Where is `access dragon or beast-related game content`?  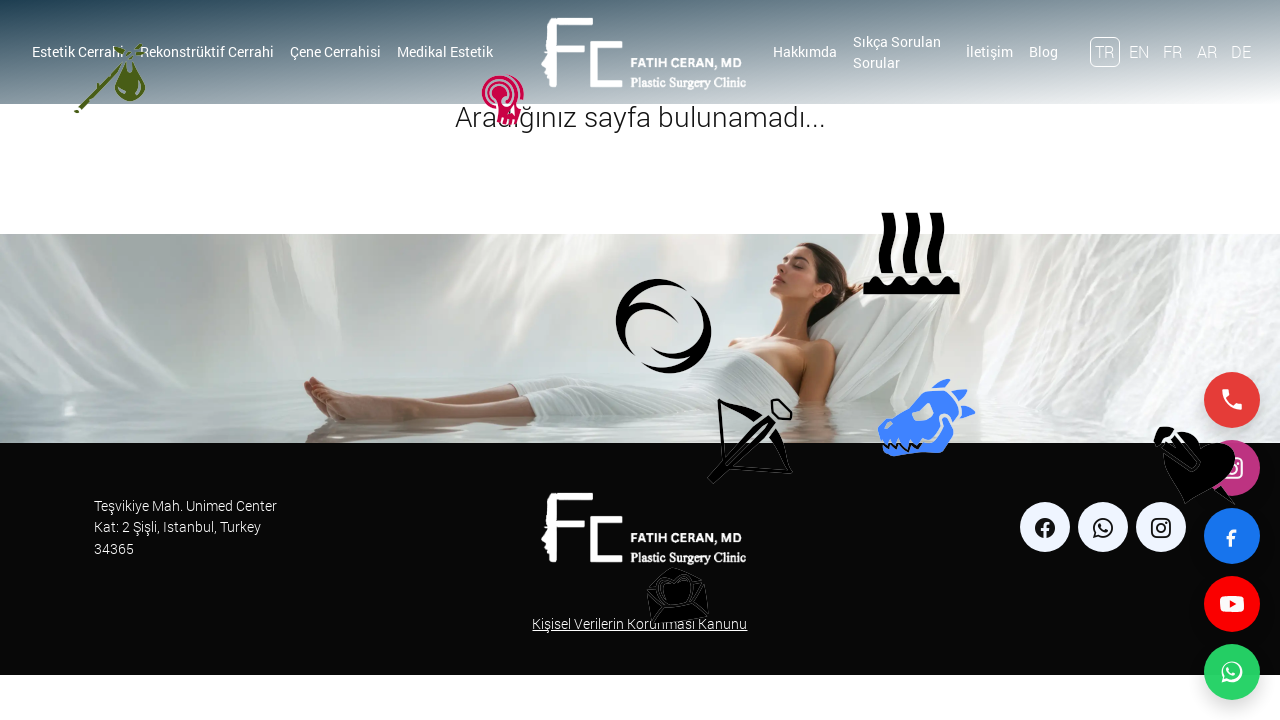 access dragon or beast-related game content is located at coordinates (926, 417).